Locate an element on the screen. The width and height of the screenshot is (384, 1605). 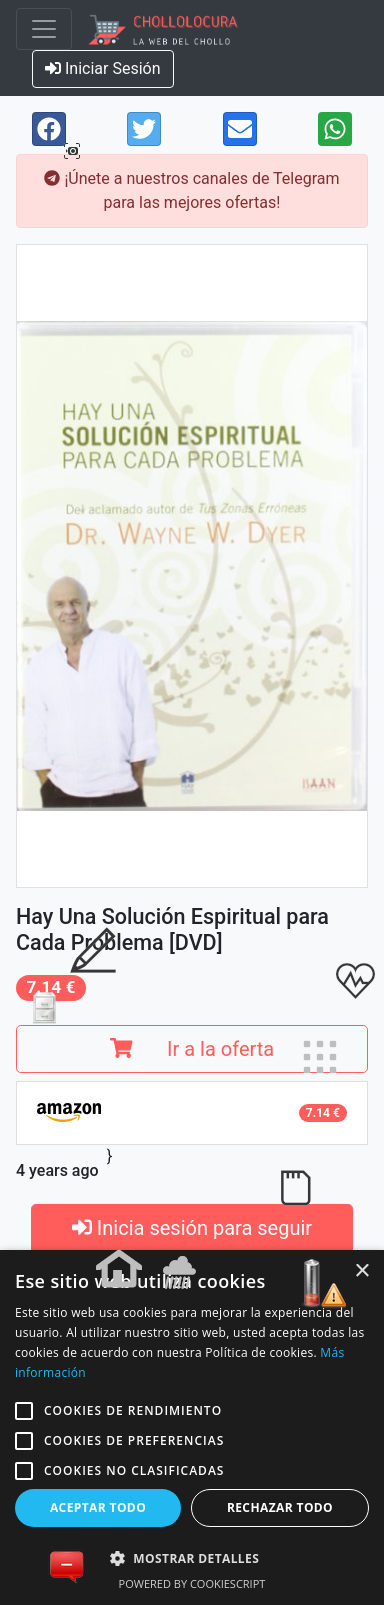
navigate to home screen is located at coordinates (119, 1270).